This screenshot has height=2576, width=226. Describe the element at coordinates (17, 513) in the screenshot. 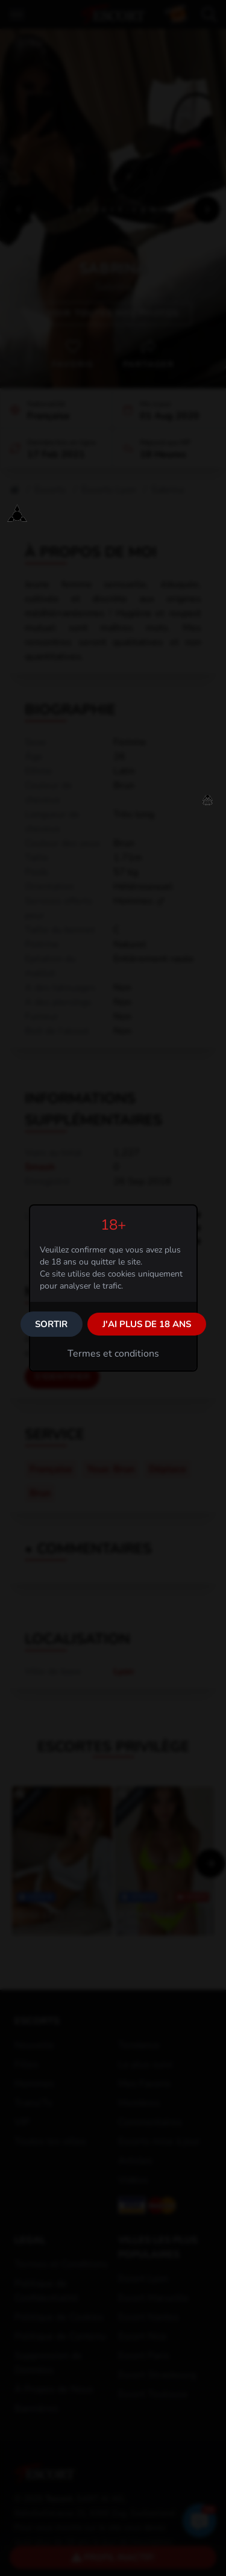

I see `indicates player has reached level three` at that location.